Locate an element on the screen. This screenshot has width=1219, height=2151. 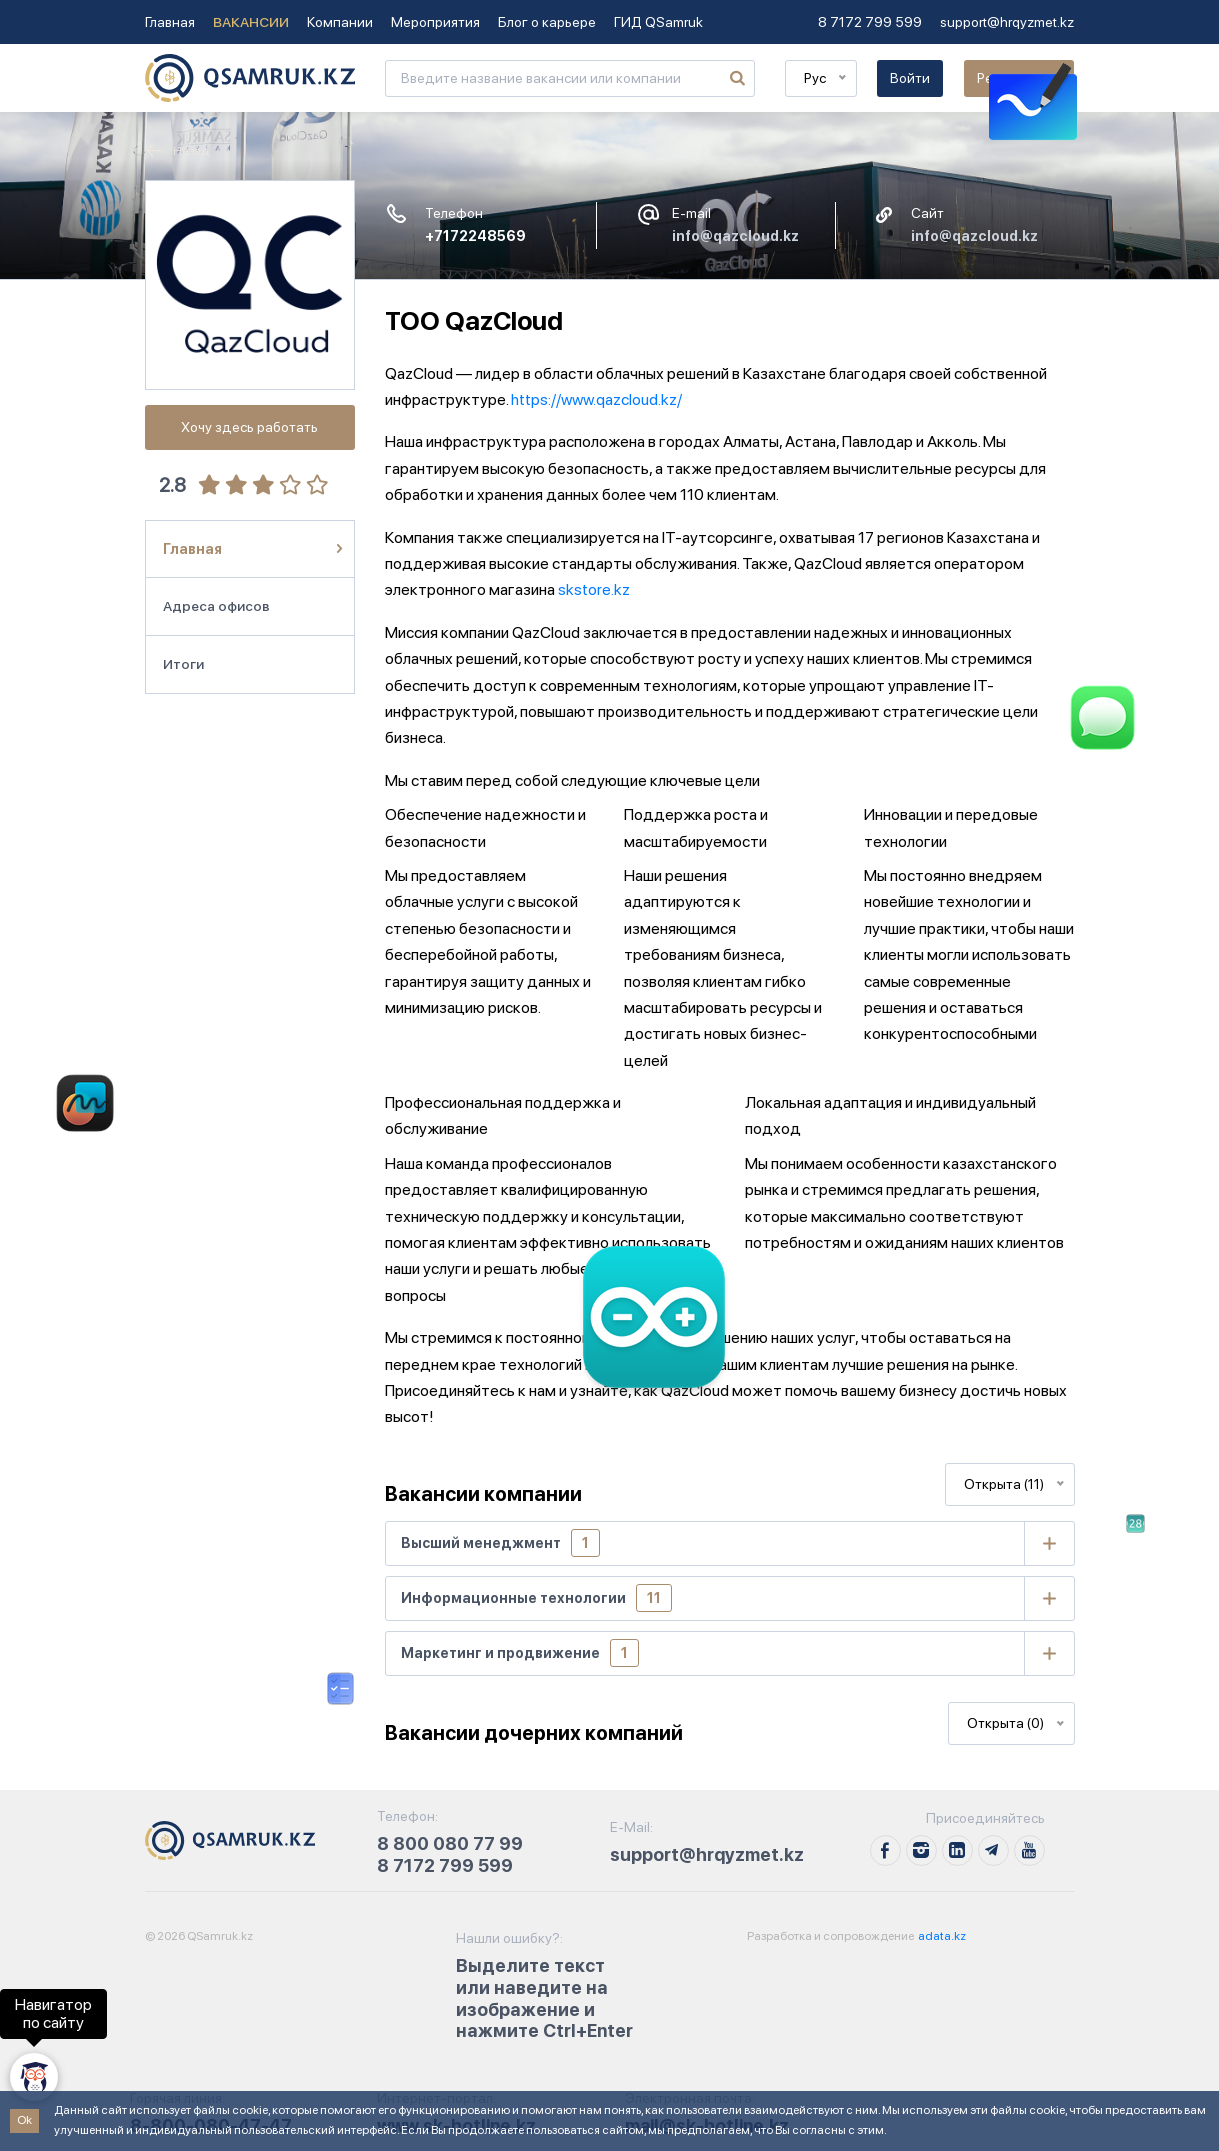
open the Arduino IDE application is located at coordinates (654, 1317).